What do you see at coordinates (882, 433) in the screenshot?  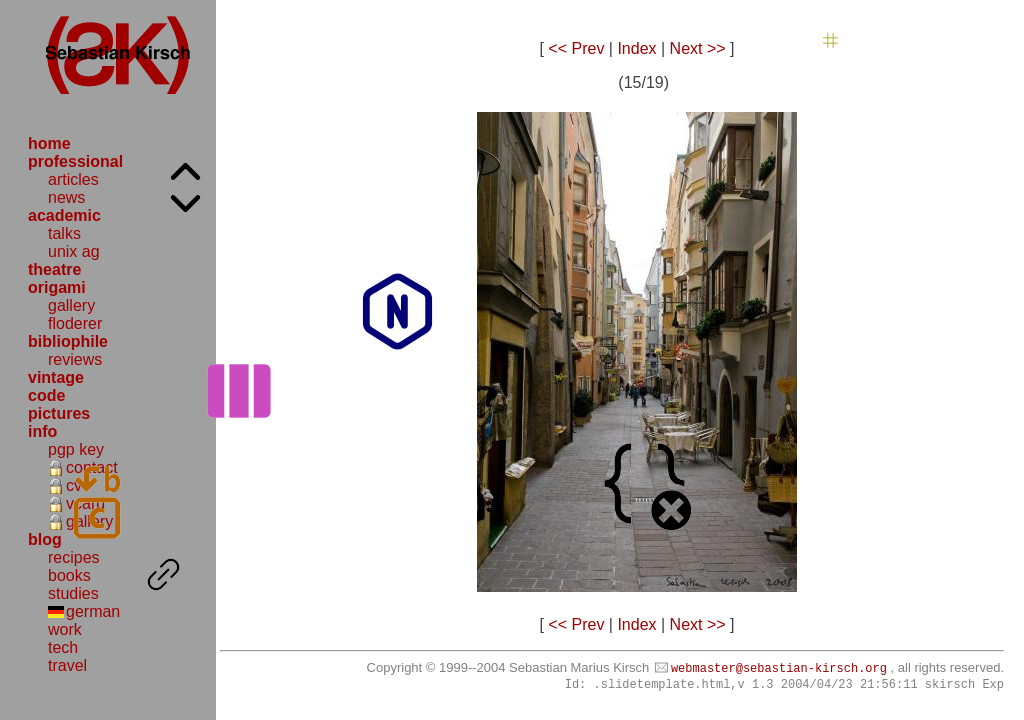 I see `empty placeholder icon for spacing or alignment` at bounding box center [882, 433].